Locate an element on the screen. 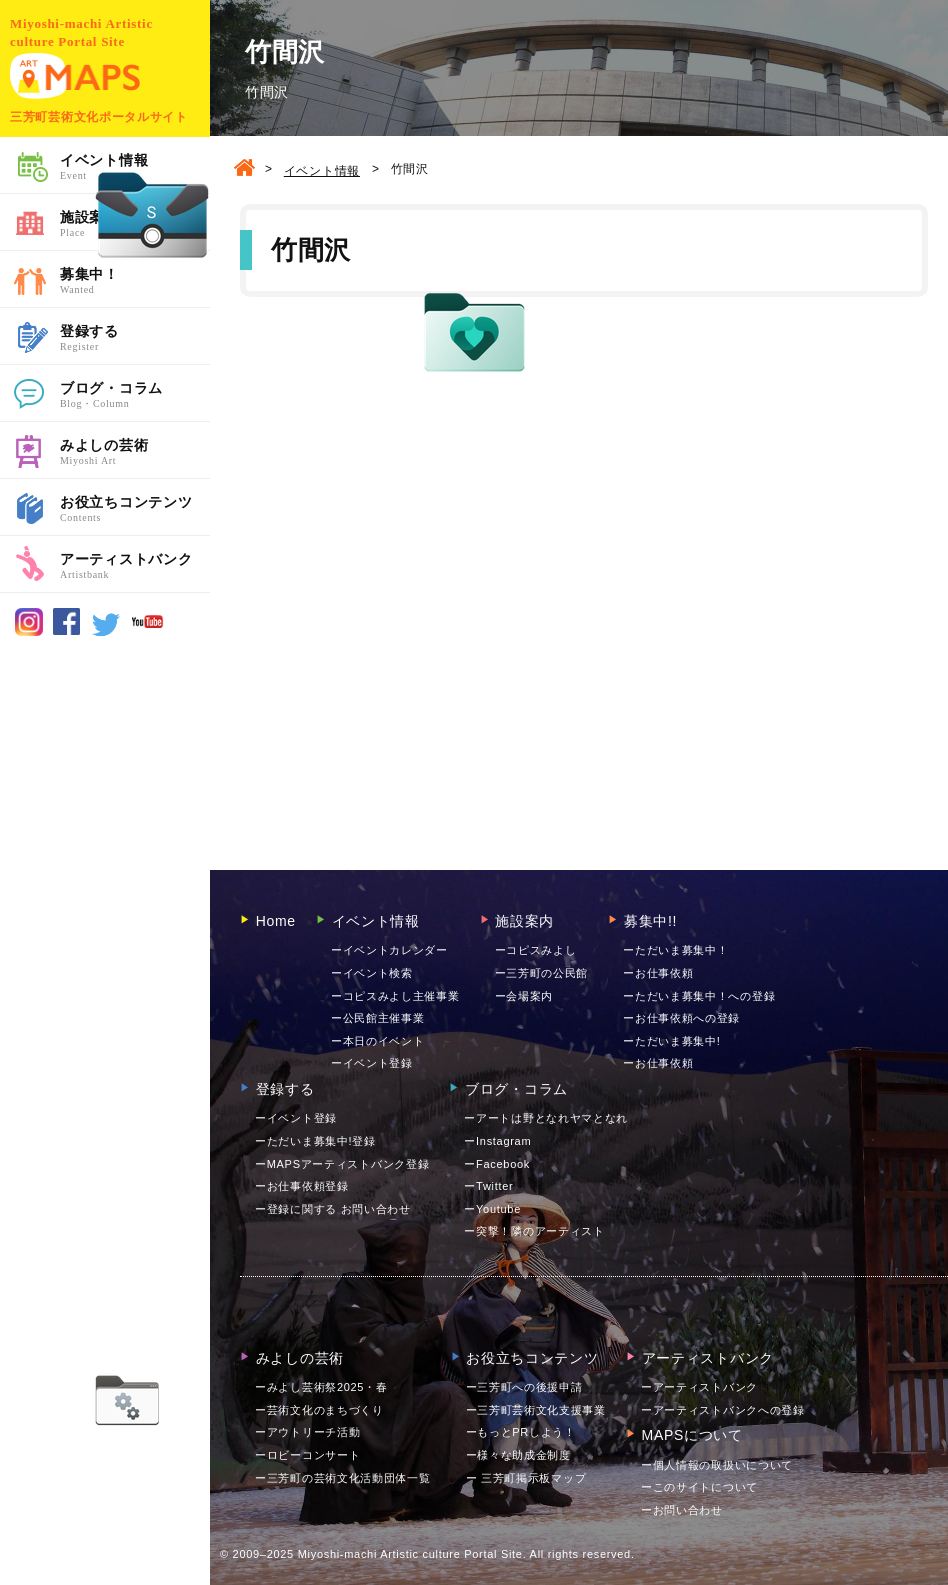 The image size is (948, 1585). folder containing batch files or scripts is located at coordinates (127, 1402).